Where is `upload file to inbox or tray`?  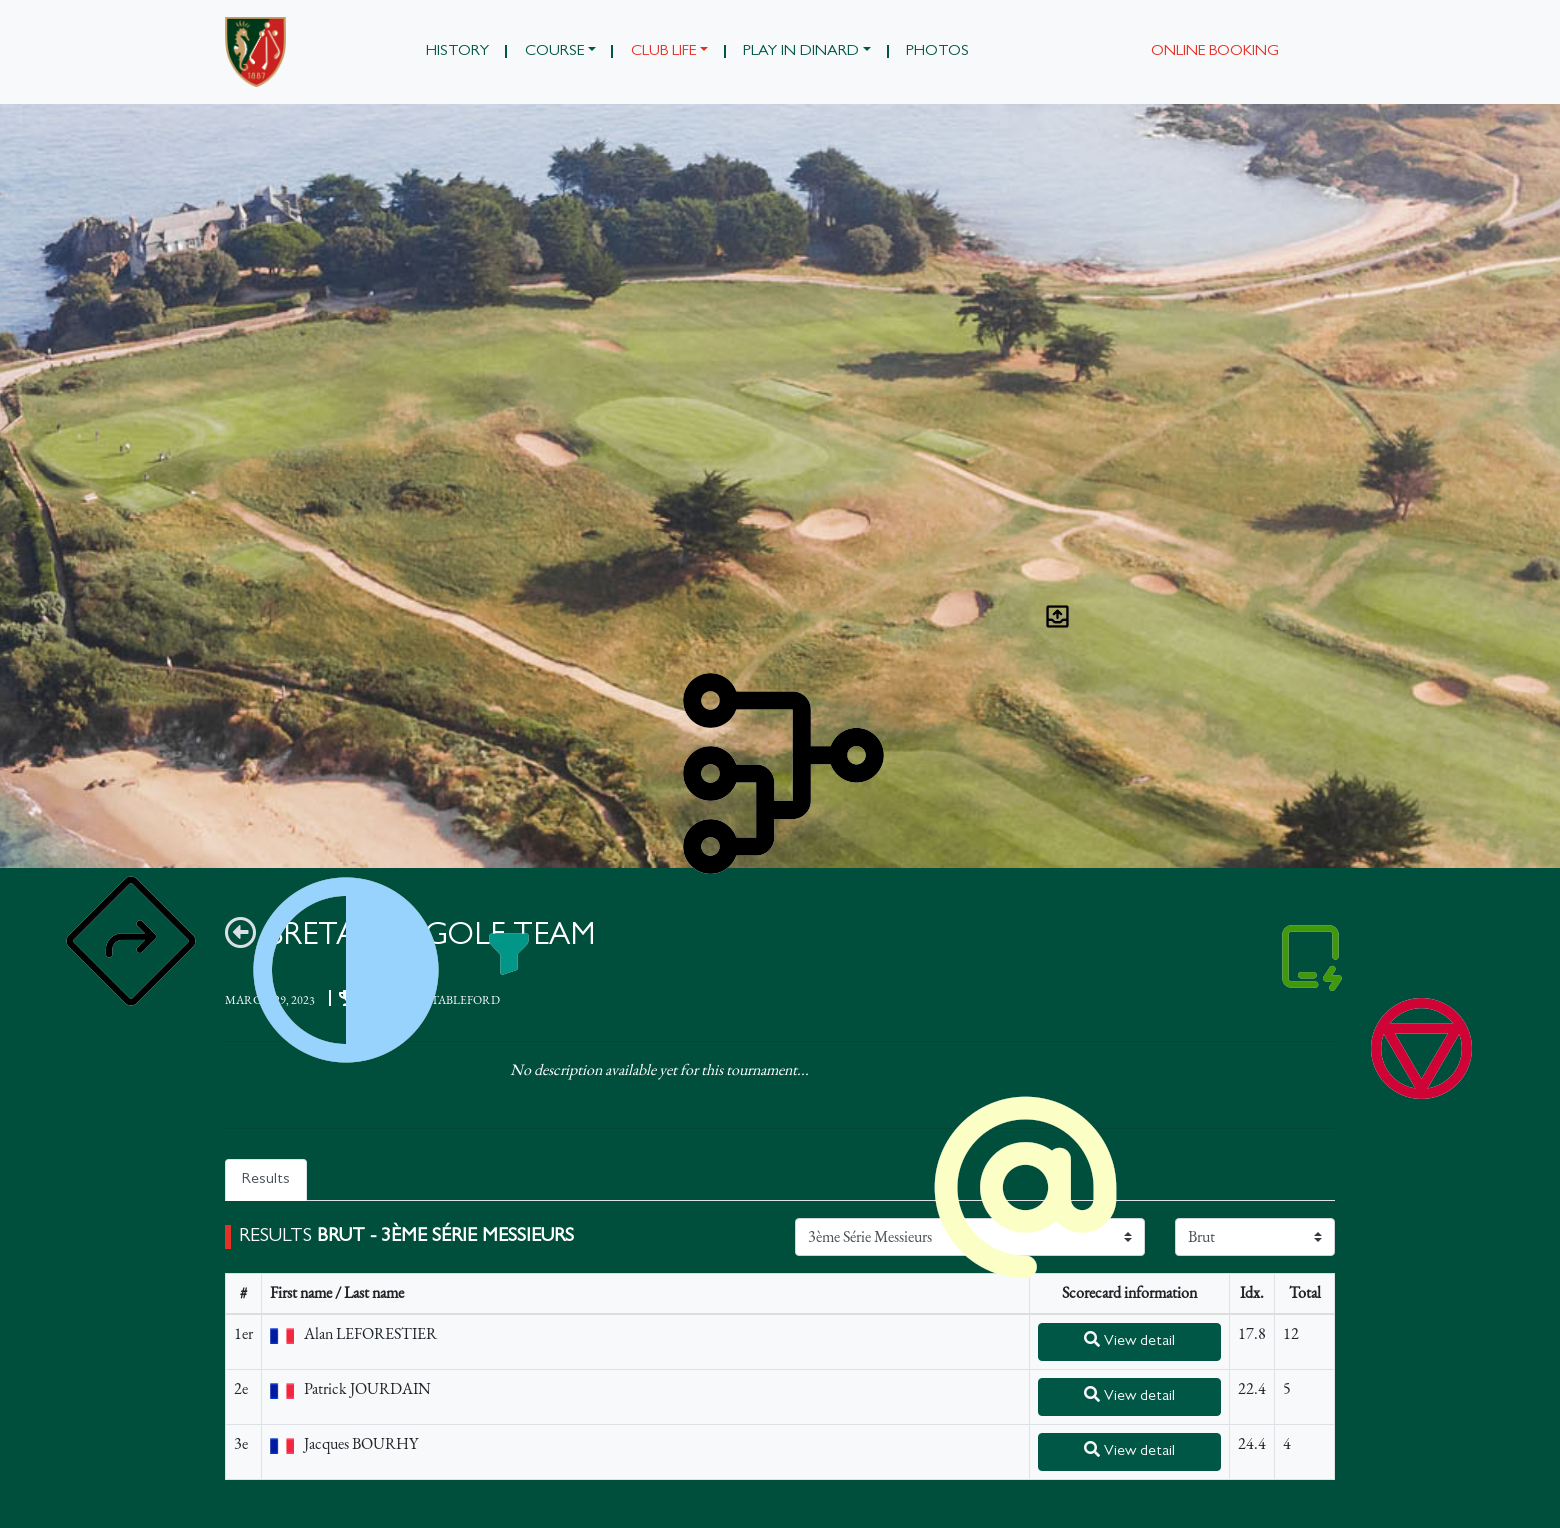
upload file to inbox or tray is located at coordinates (1057, 616).